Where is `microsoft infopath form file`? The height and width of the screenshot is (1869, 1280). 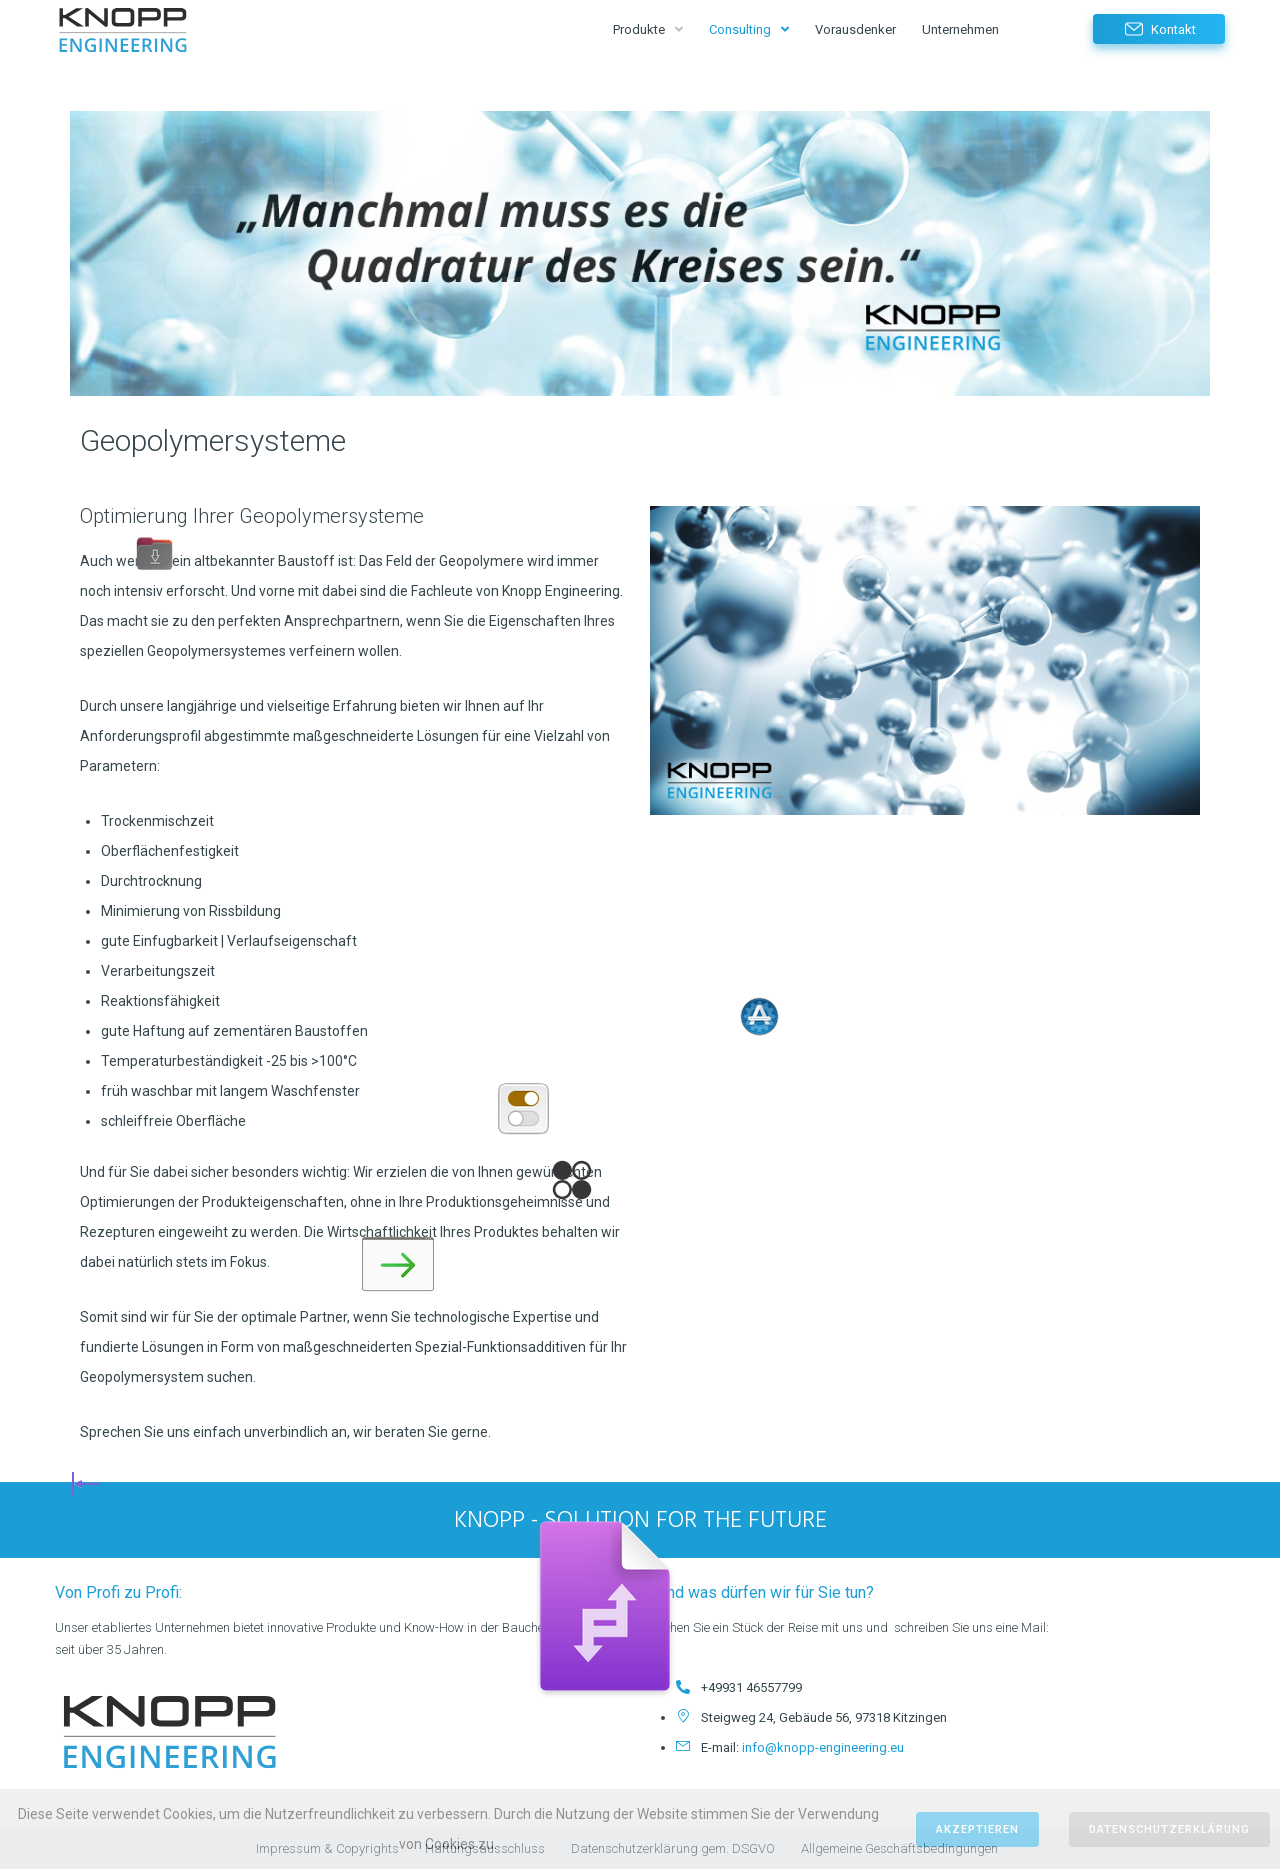
microsoft infopath form file is located at coordinates (605, 1606).